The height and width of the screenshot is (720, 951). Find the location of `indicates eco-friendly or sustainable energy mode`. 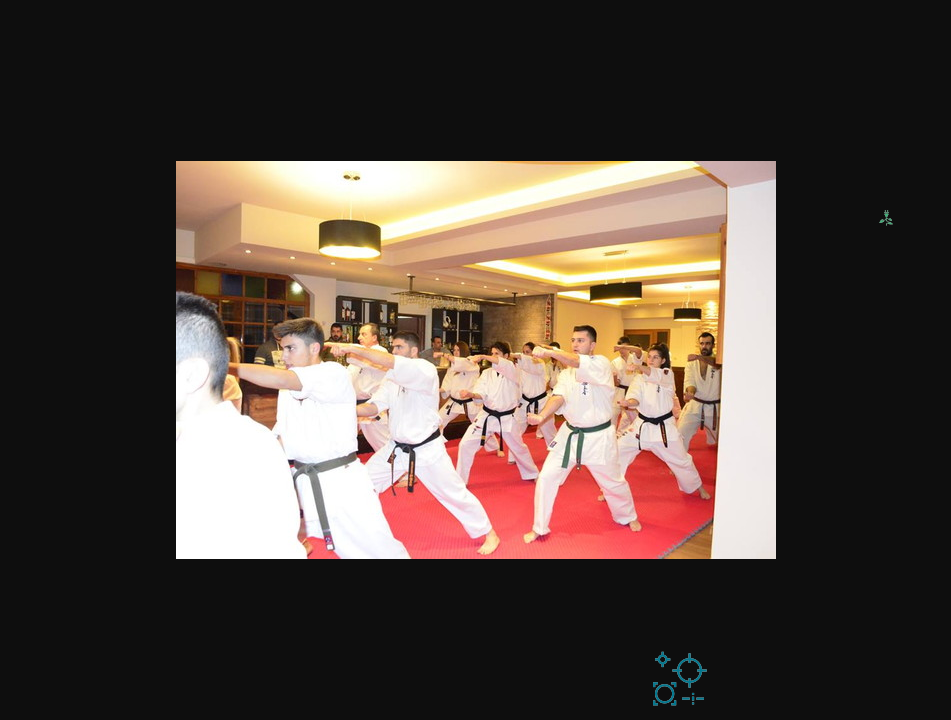

indicates eco-friendly or sustainable energy mode is located at coordinates (886, 217).